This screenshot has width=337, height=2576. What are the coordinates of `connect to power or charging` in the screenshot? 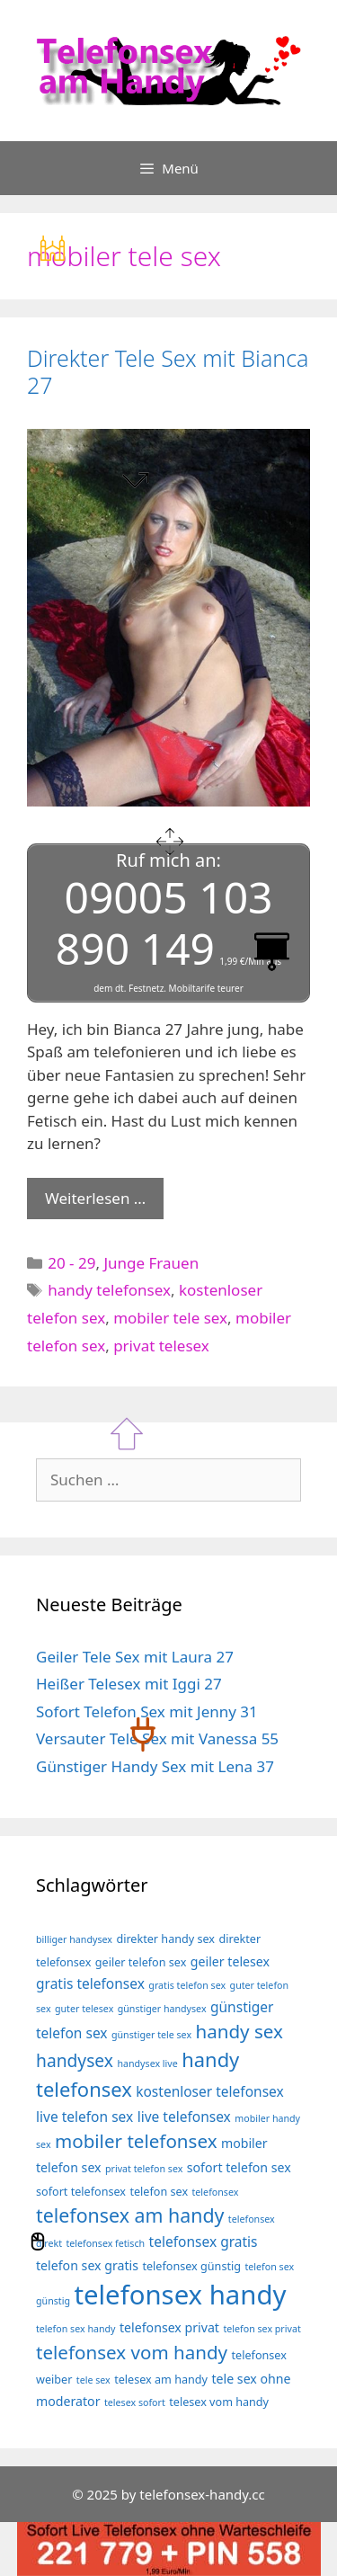 It's located at (143, 1734).